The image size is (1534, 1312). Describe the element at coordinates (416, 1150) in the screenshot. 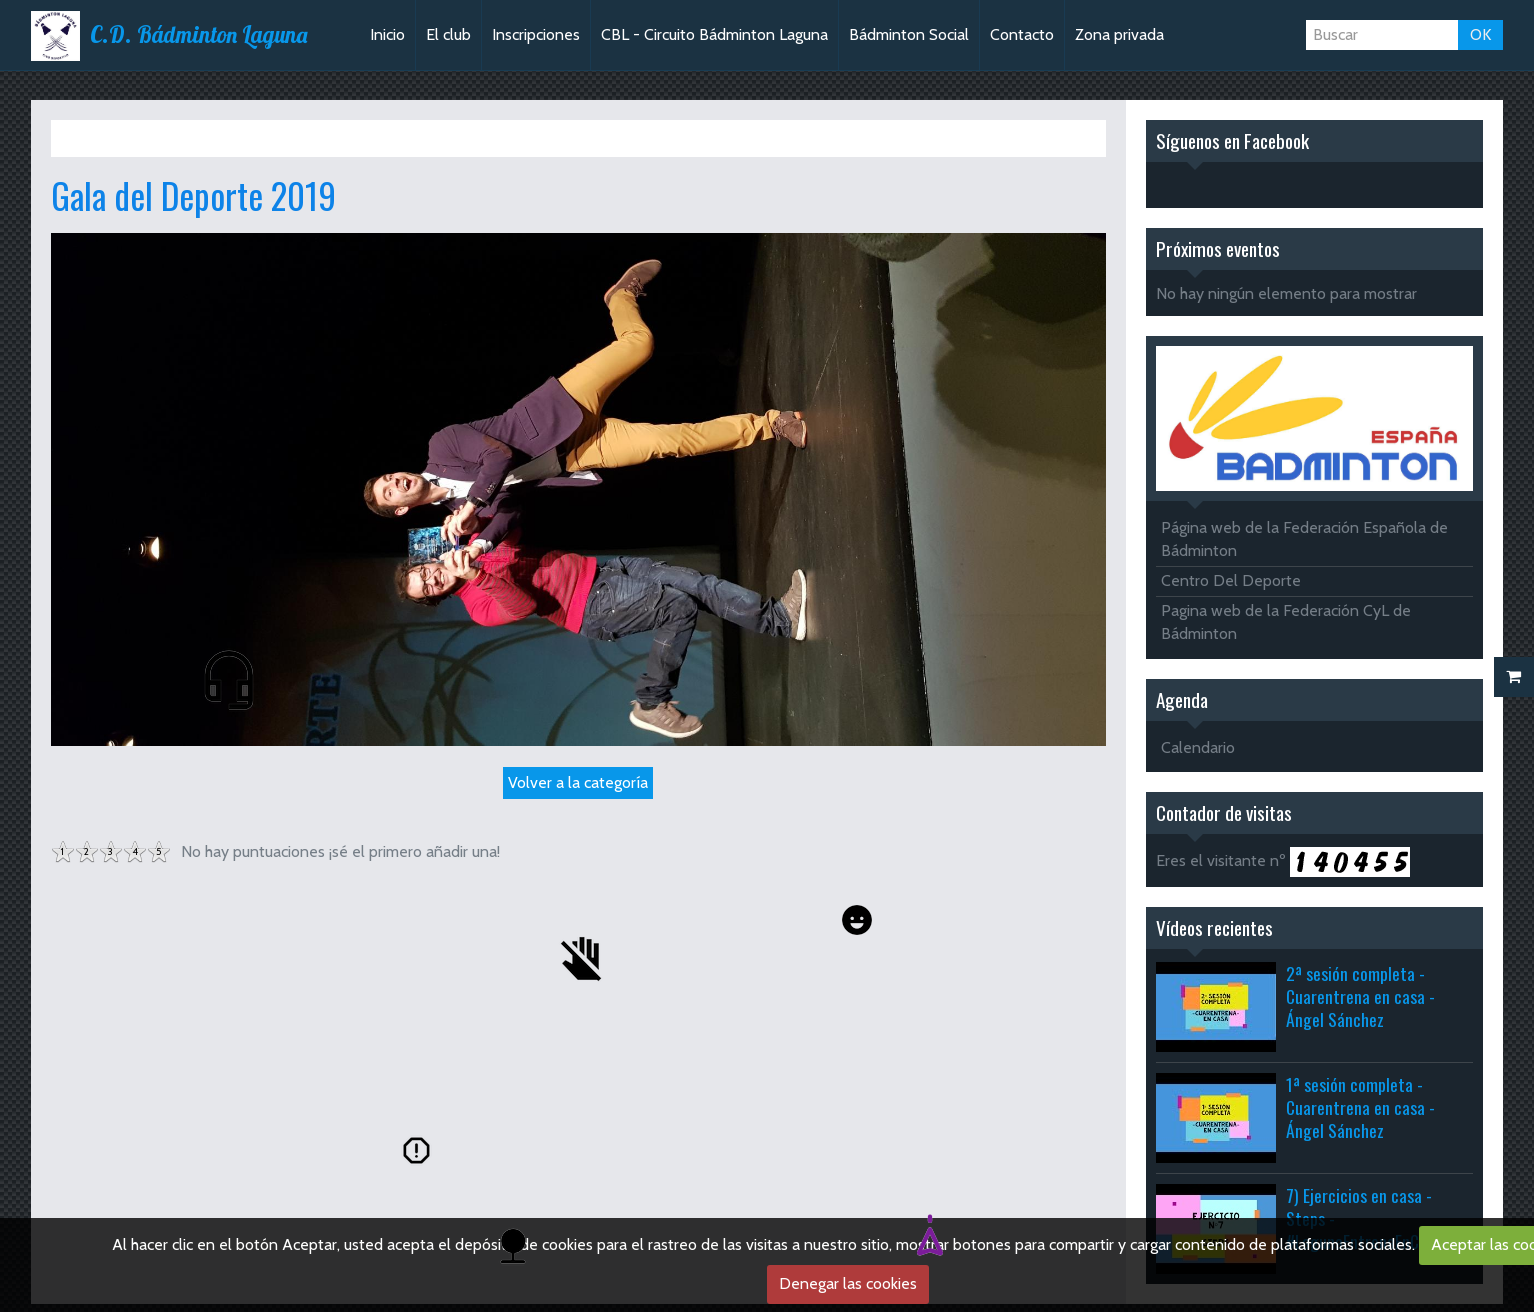

I see `indicates an email error or delivery failure` at that location.